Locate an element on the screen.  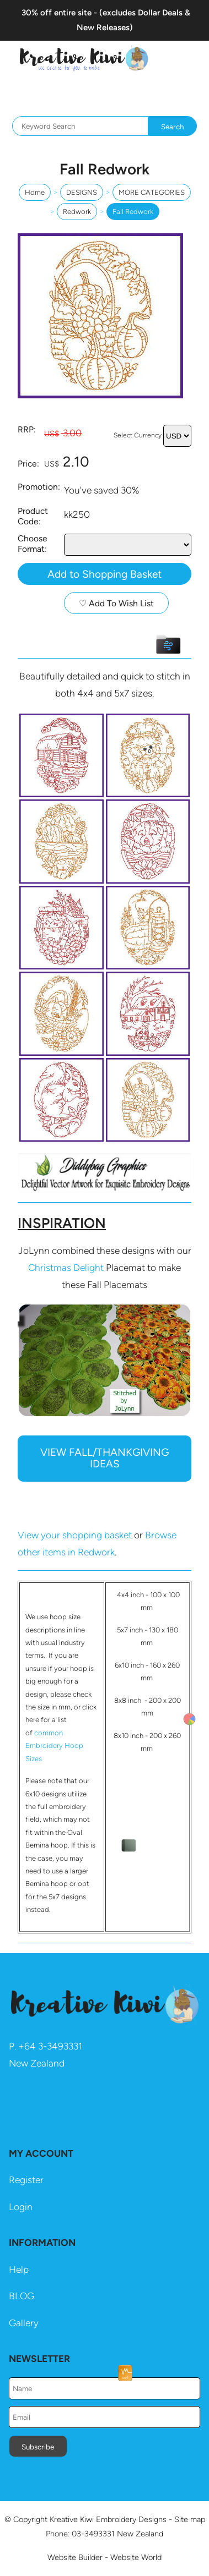
a VirtualBox OVF virtual machine file is located at coordinates (125, 2373).